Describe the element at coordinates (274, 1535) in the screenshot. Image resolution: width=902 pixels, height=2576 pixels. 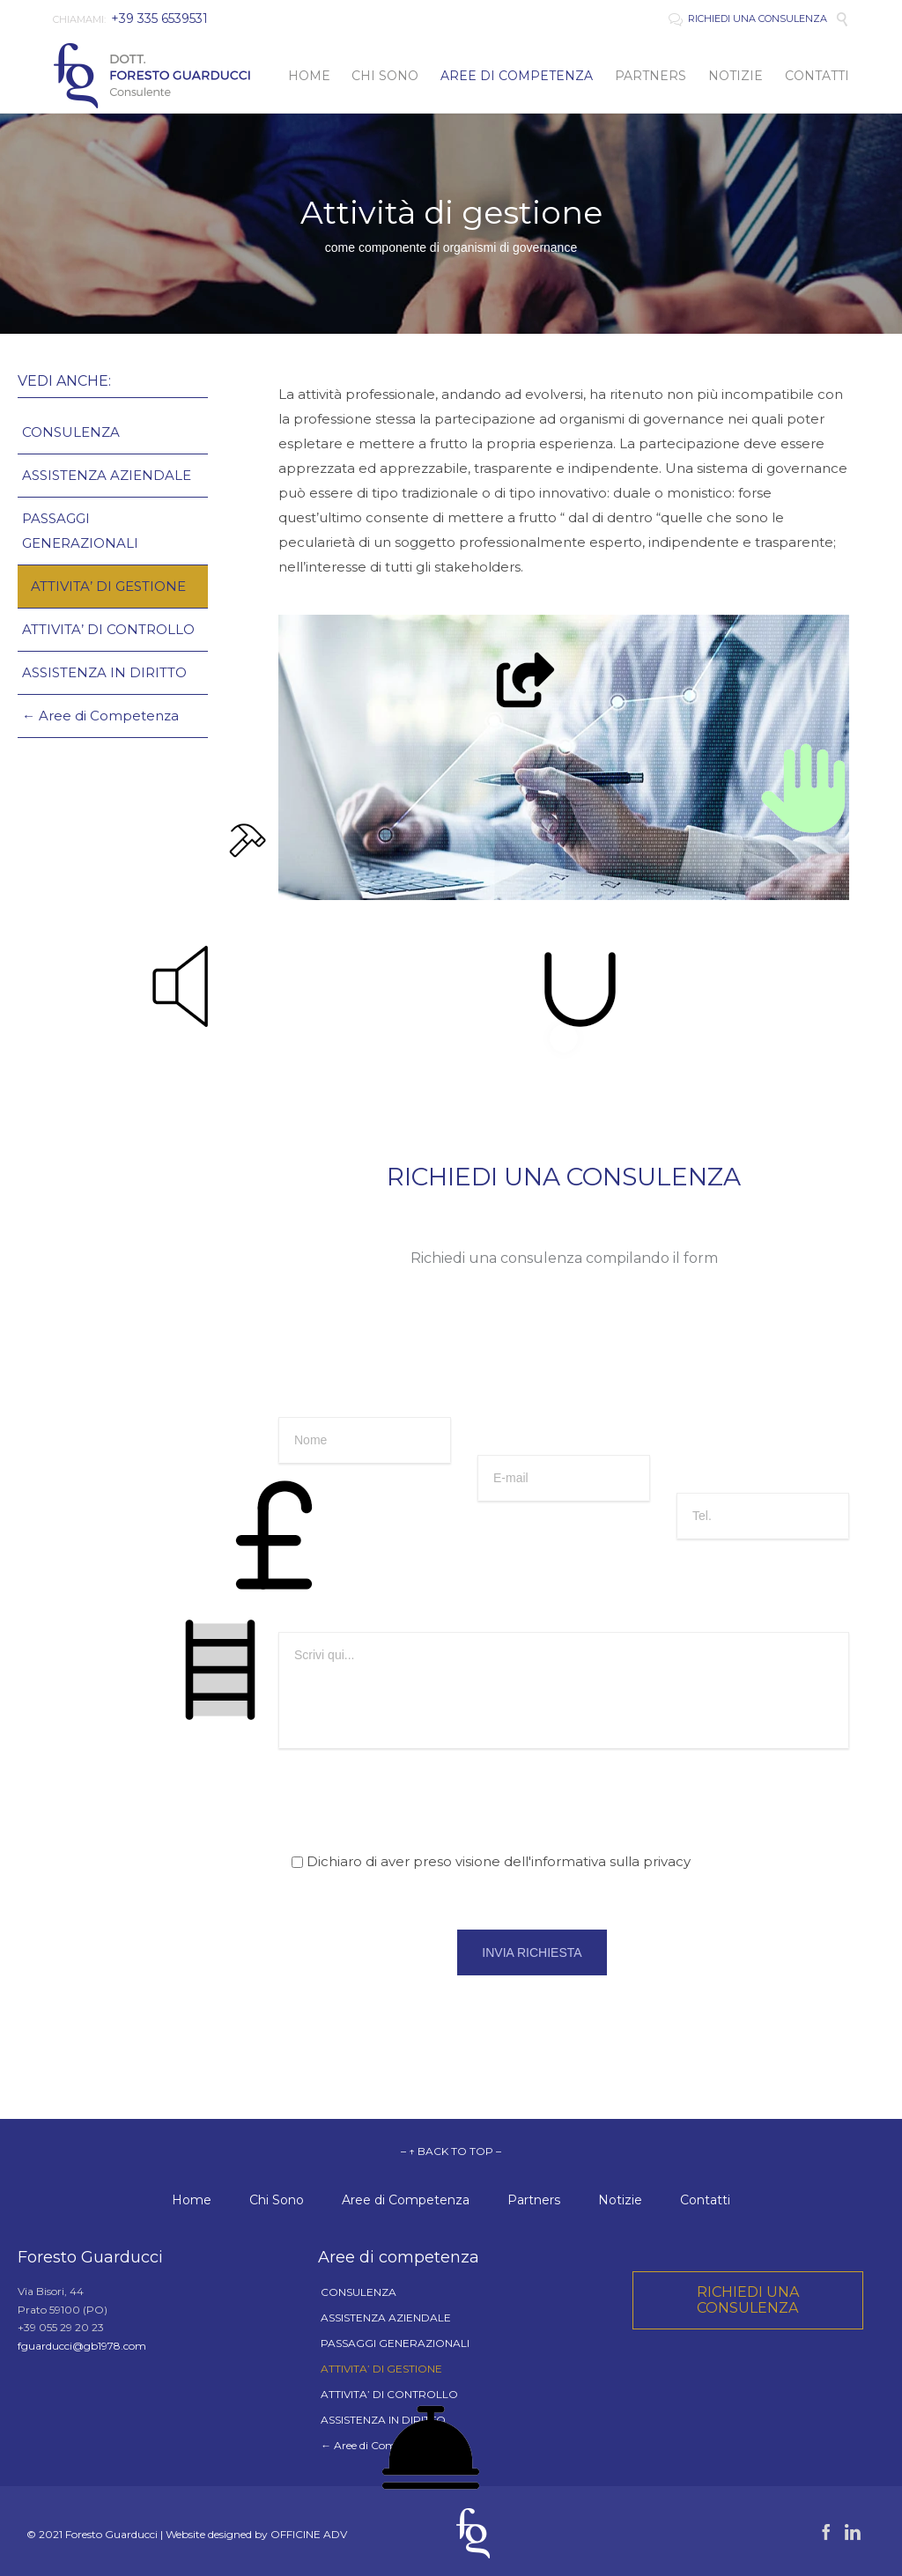
I see `view pricing in British pounds` at that location.